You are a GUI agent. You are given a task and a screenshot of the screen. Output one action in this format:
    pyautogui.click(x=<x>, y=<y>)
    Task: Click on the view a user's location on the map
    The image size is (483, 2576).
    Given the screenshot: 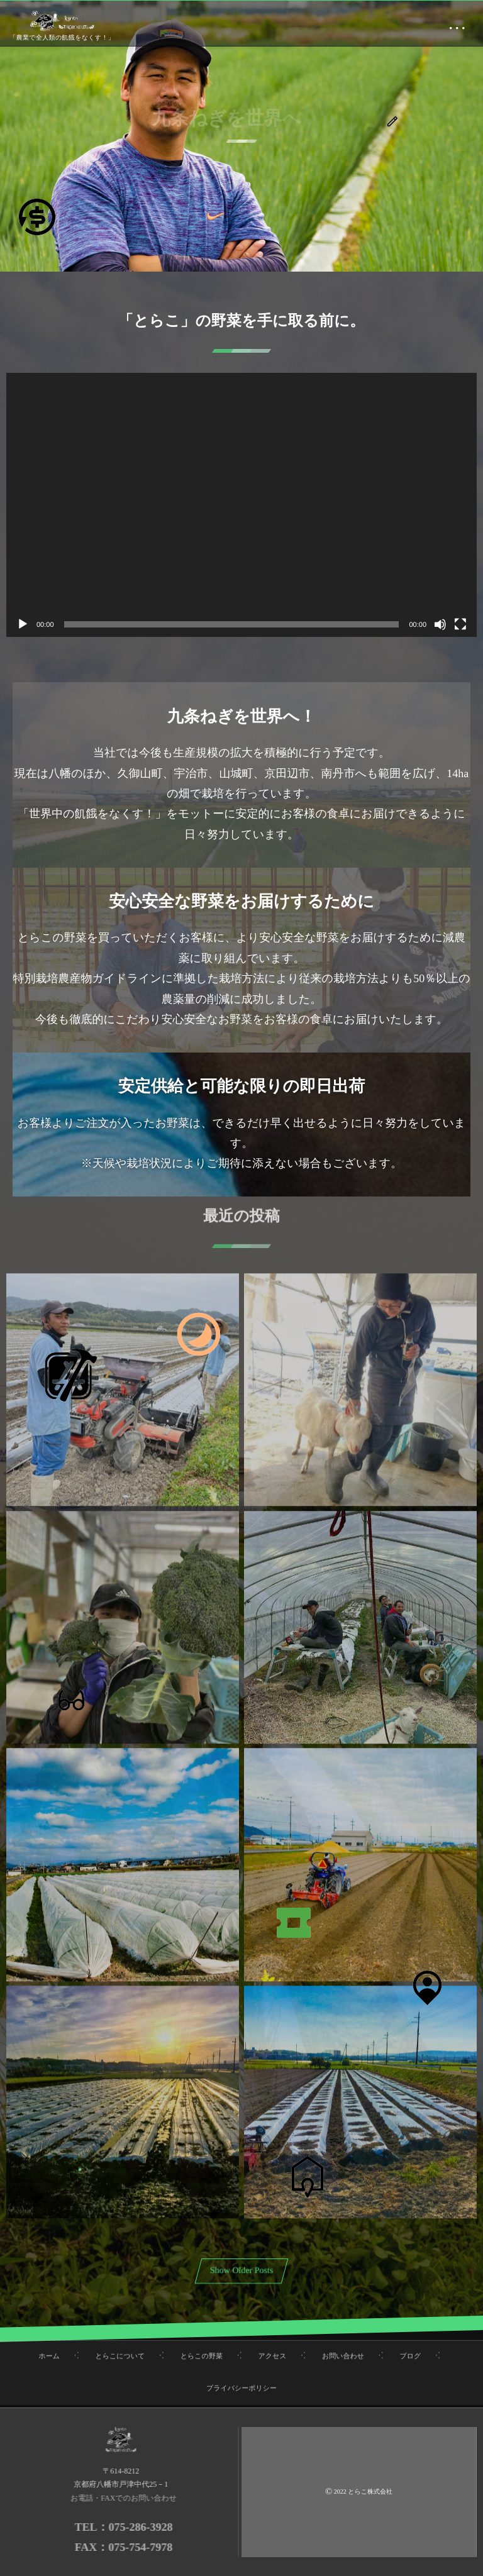 What is the action you would take?
    pyautogui.click(x=427, y=1986)
    